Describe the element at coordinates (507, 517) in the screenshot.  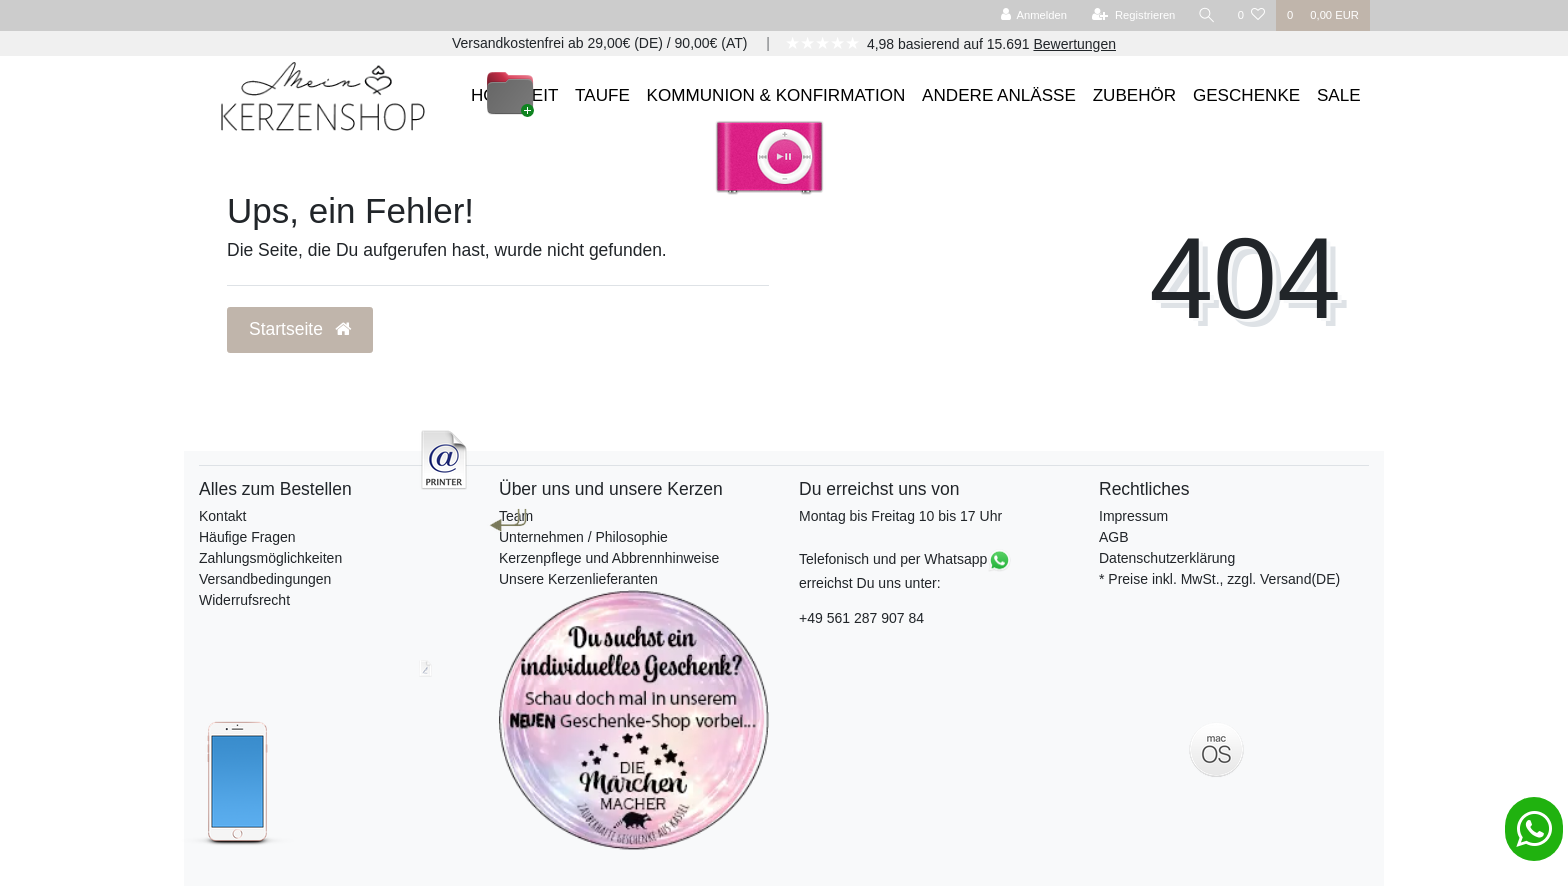
I see `reply to all recipients of an email` at that location.